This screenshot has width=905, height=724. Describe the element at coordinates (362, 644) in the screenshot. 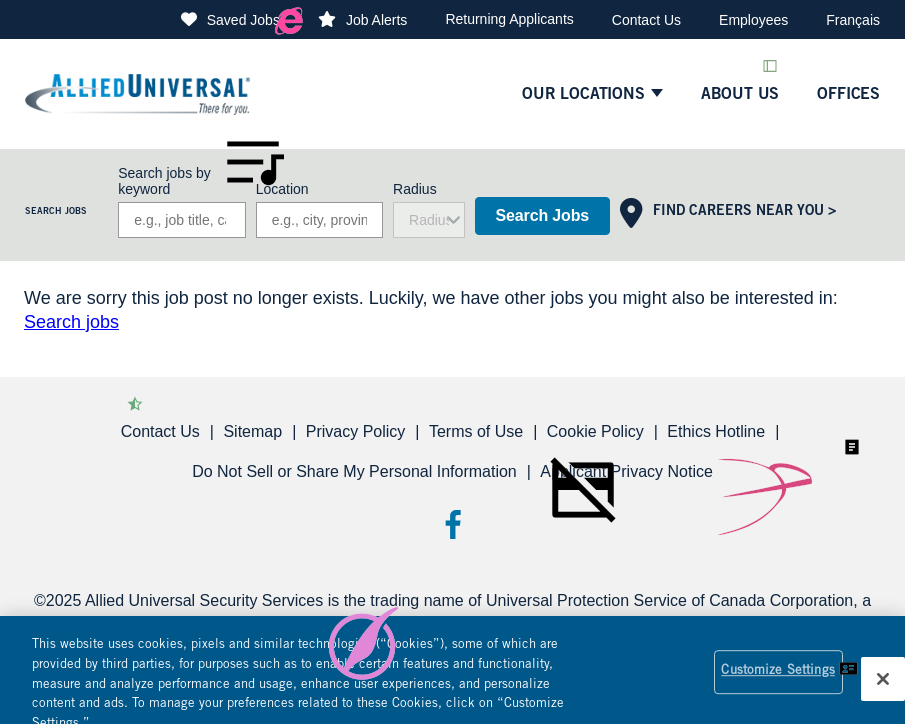

I see `pied piper company logo` at that location.